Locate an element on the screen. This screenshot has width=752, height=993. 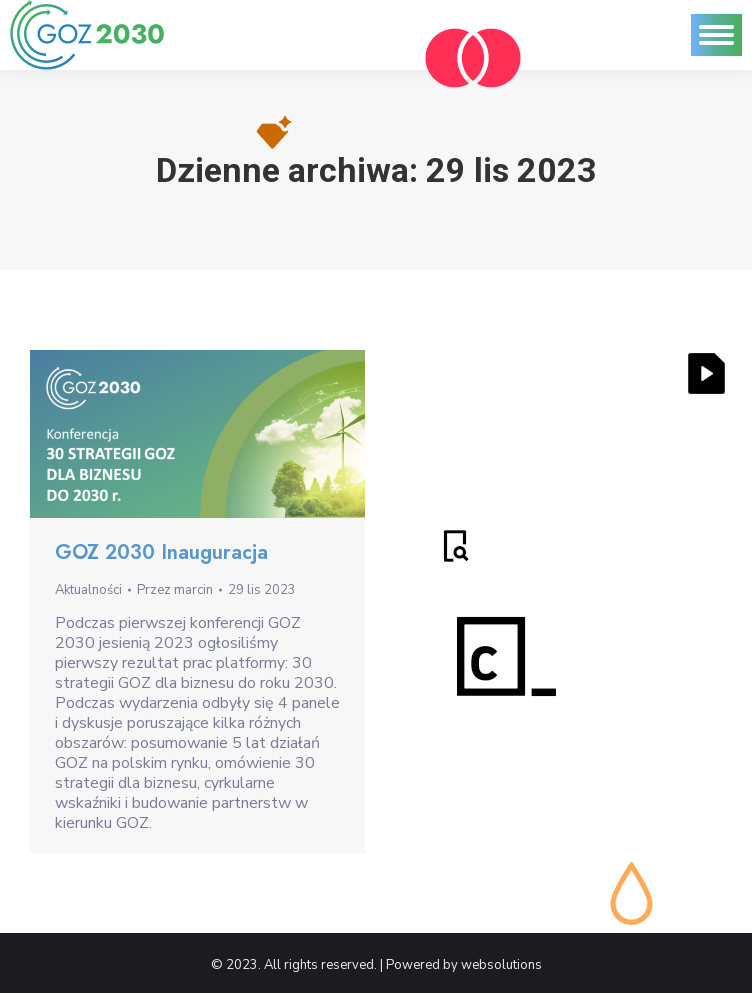
pay with mastercard is located at coordinates (473, 58).